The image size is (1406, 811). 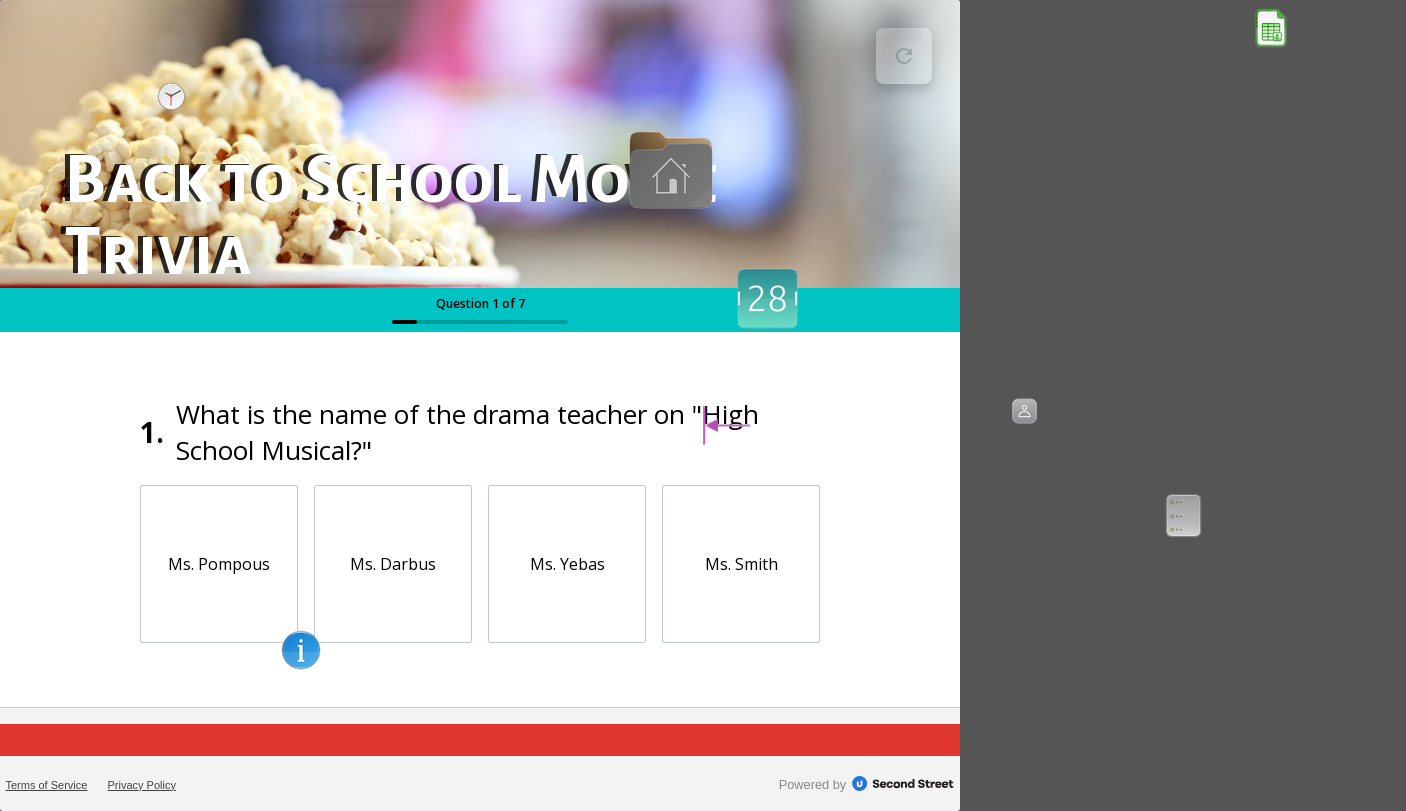 I want to click on configure LDAP directory service settings, so click(x=1024, y=411).